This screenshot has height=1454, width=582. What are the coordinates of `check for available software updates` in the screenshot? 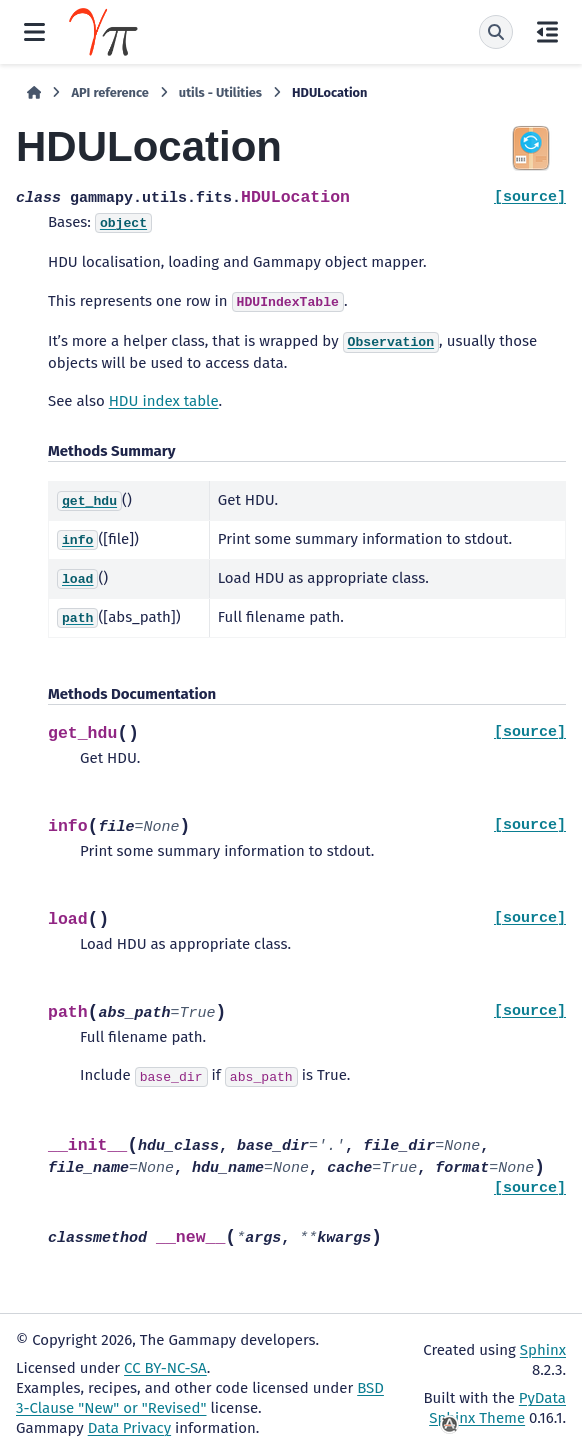 It's located at (449, 1424).